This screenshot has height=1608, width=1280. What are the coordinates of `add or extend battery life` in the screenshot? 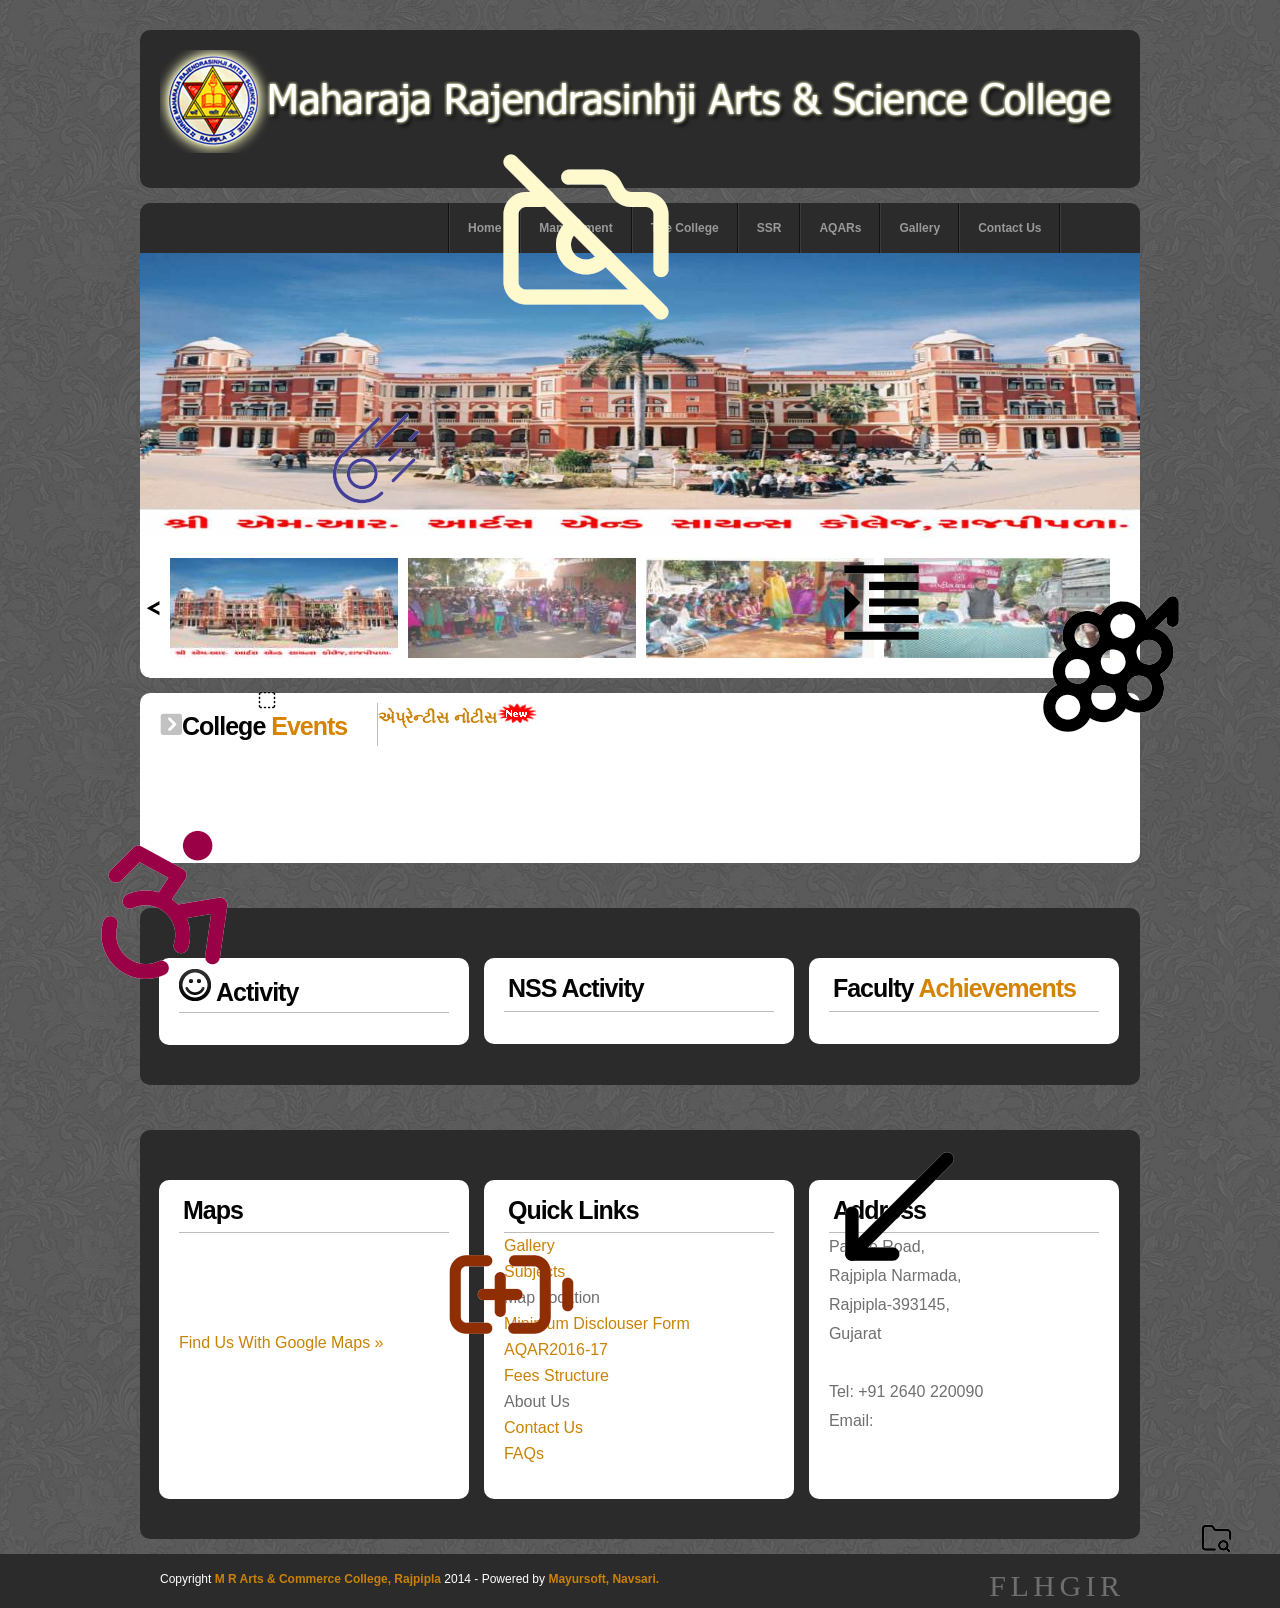 It's located at (511, 1294).